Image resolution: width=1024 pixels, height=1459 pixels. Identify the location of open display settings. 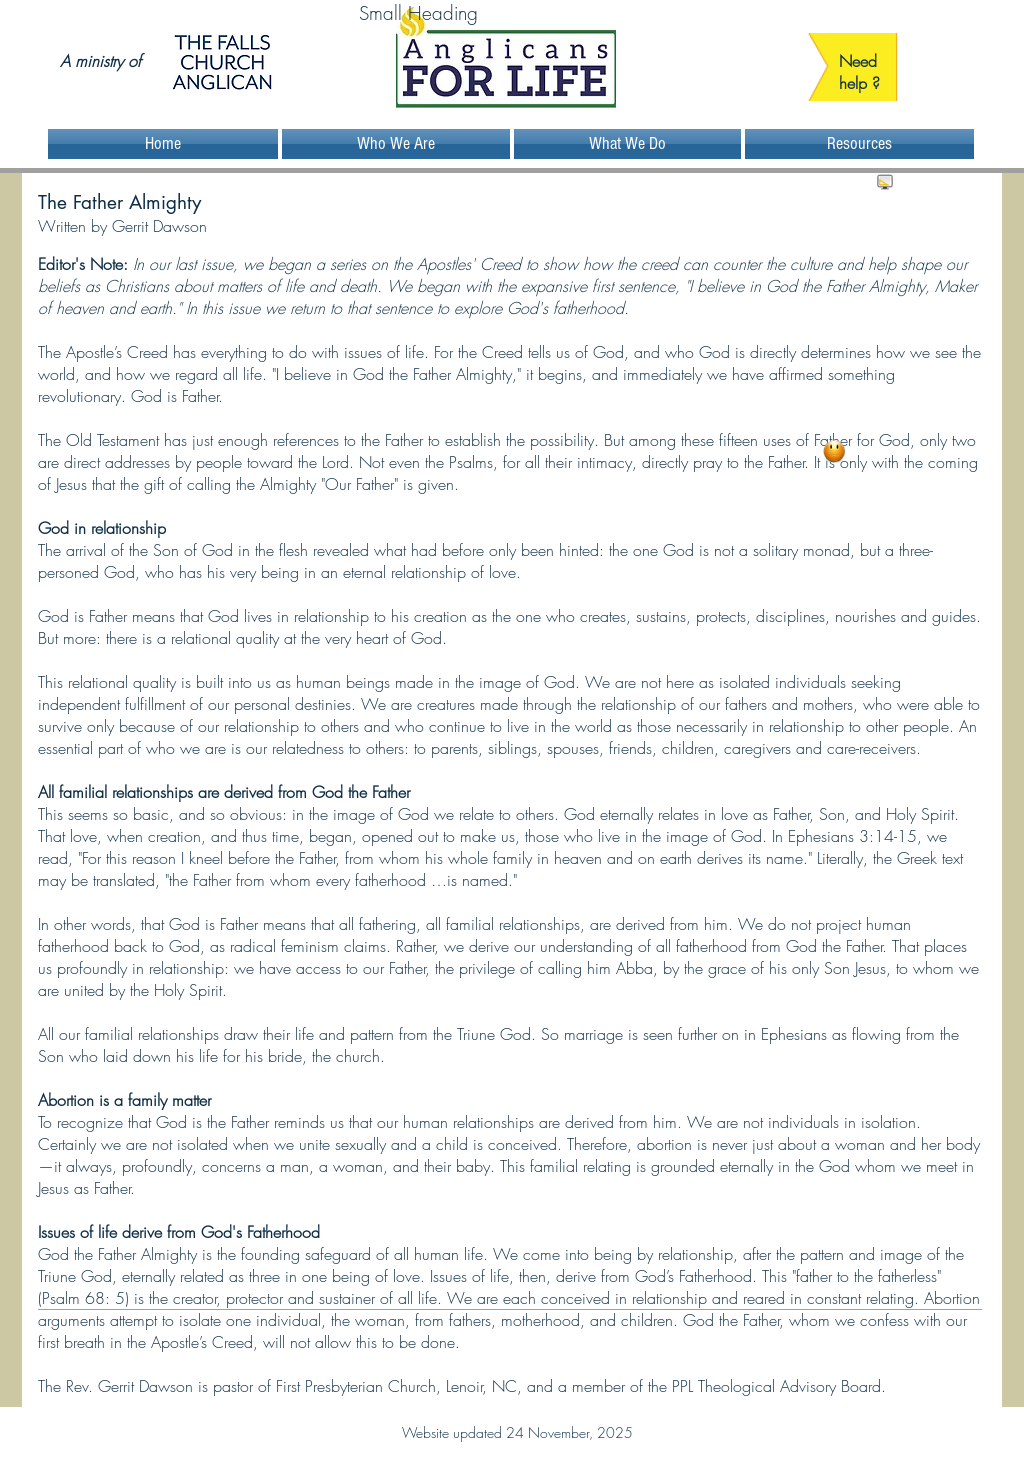
(885, 182).